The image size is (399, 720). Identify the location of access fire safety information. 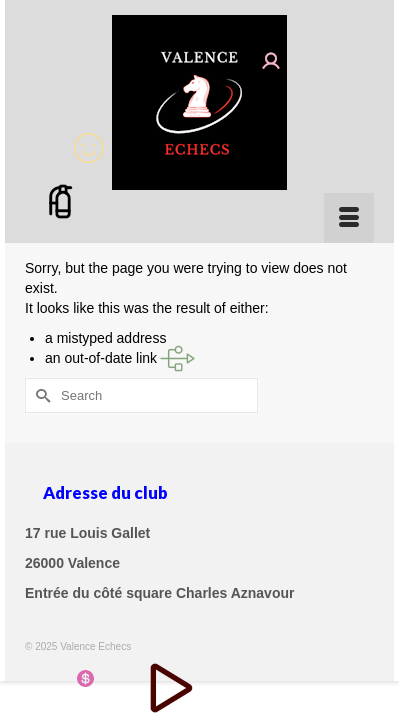
(61, 201).